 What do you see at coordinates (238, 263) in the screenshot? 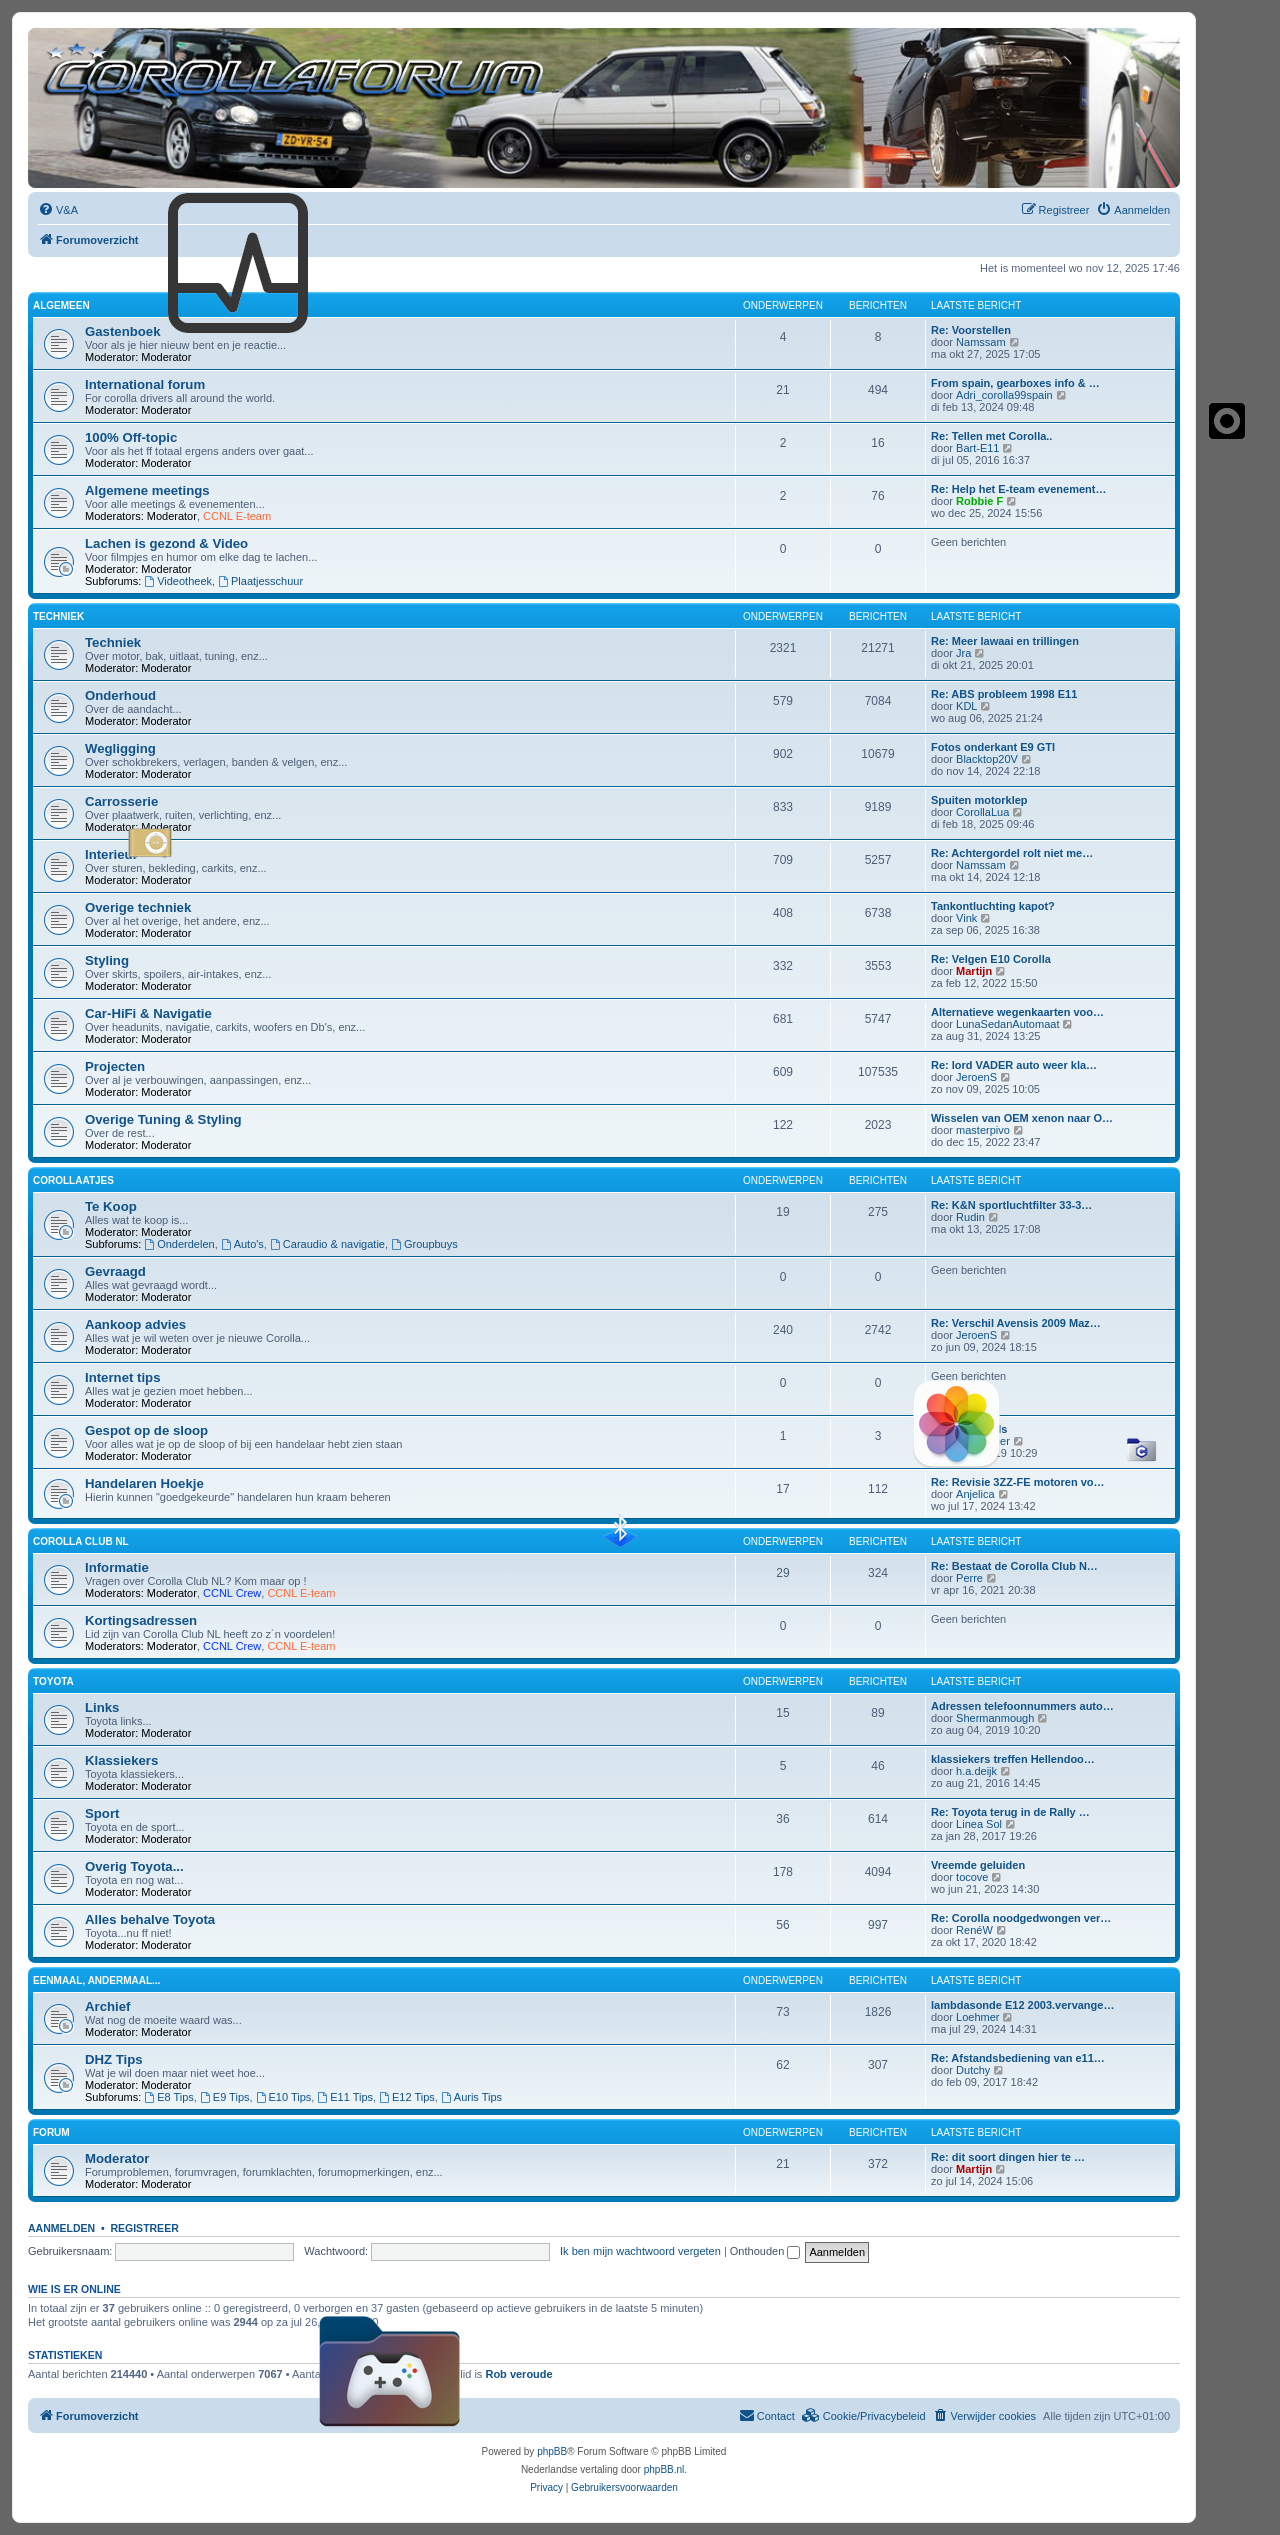
I see `open system monitor or activity monitor` at bounding box center [238, 263].